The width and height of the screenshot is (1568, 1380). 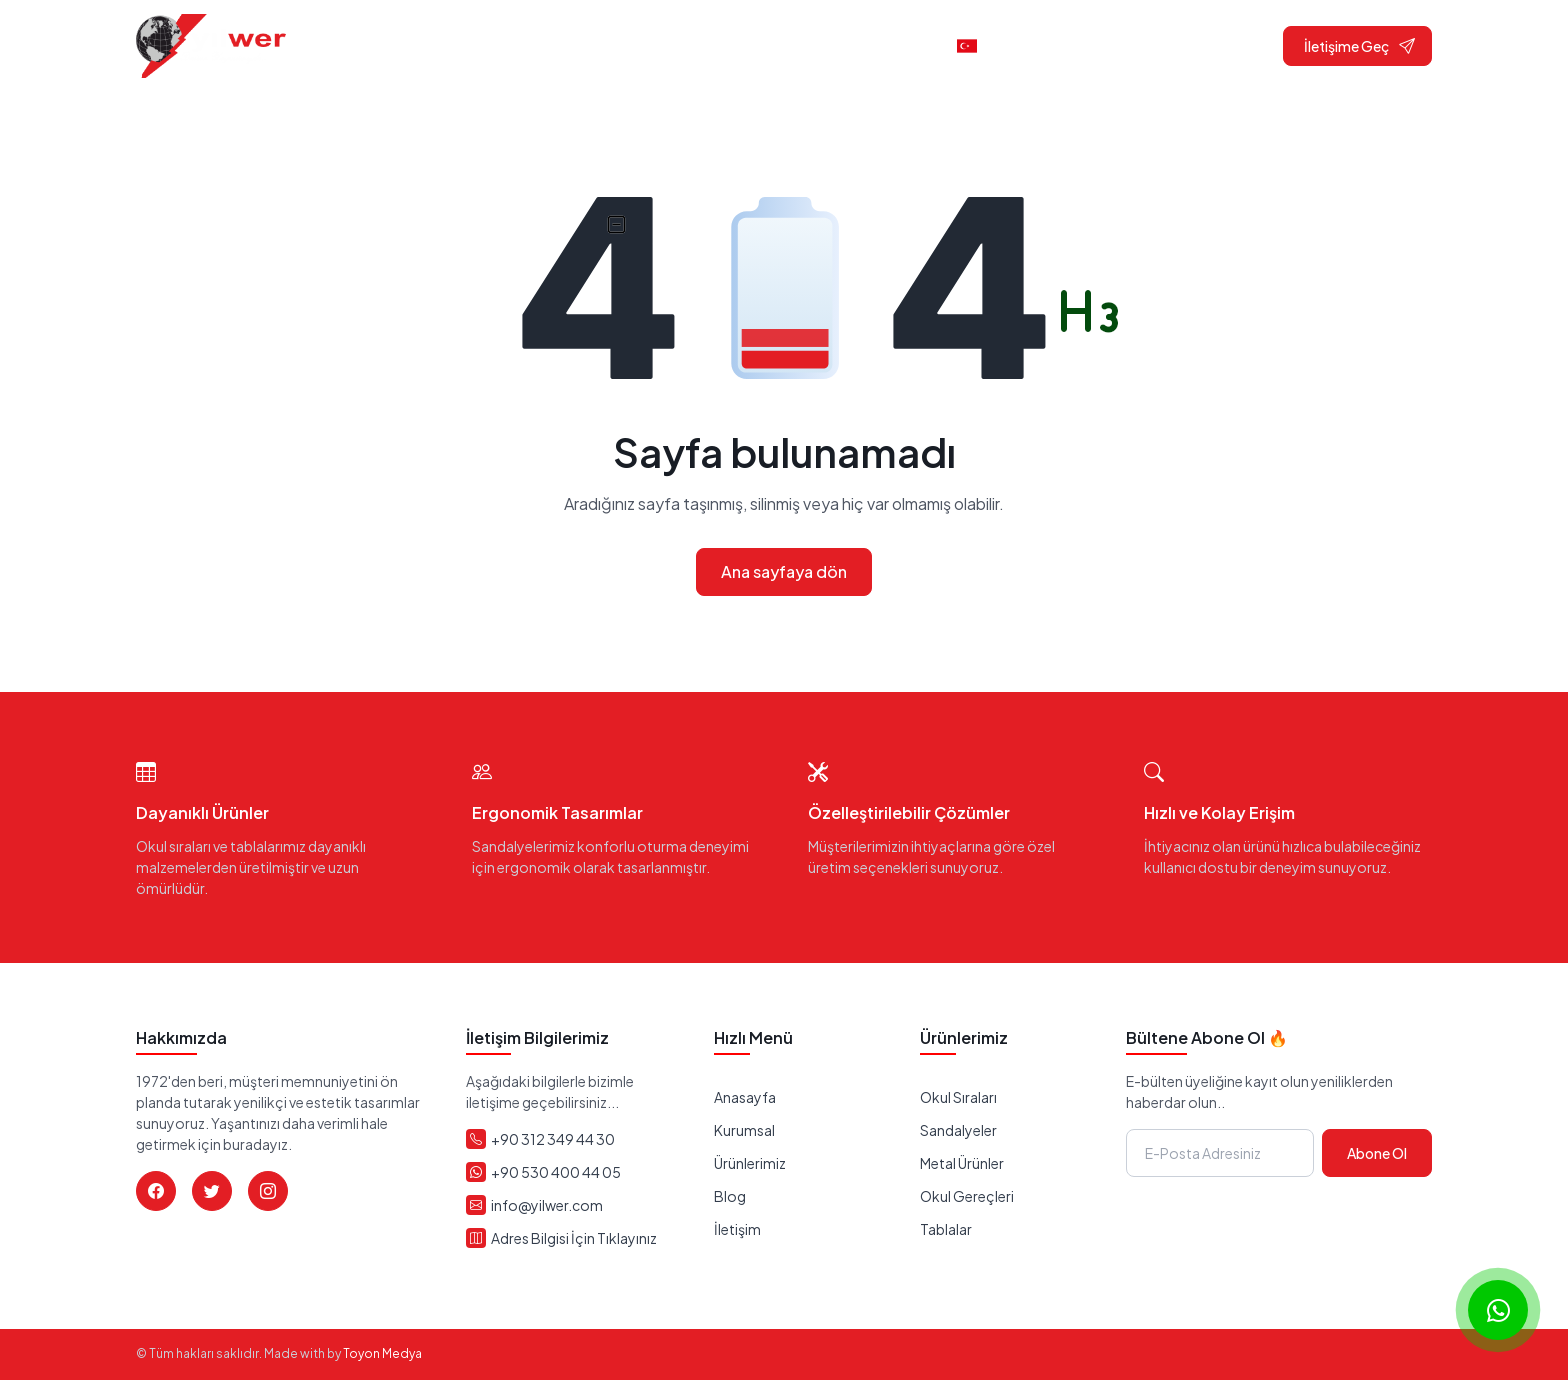 What do you see at coordinates (1088, 311) in the screenshot?
I see `format text as heading level 3` at bounding box center [1088, 311].